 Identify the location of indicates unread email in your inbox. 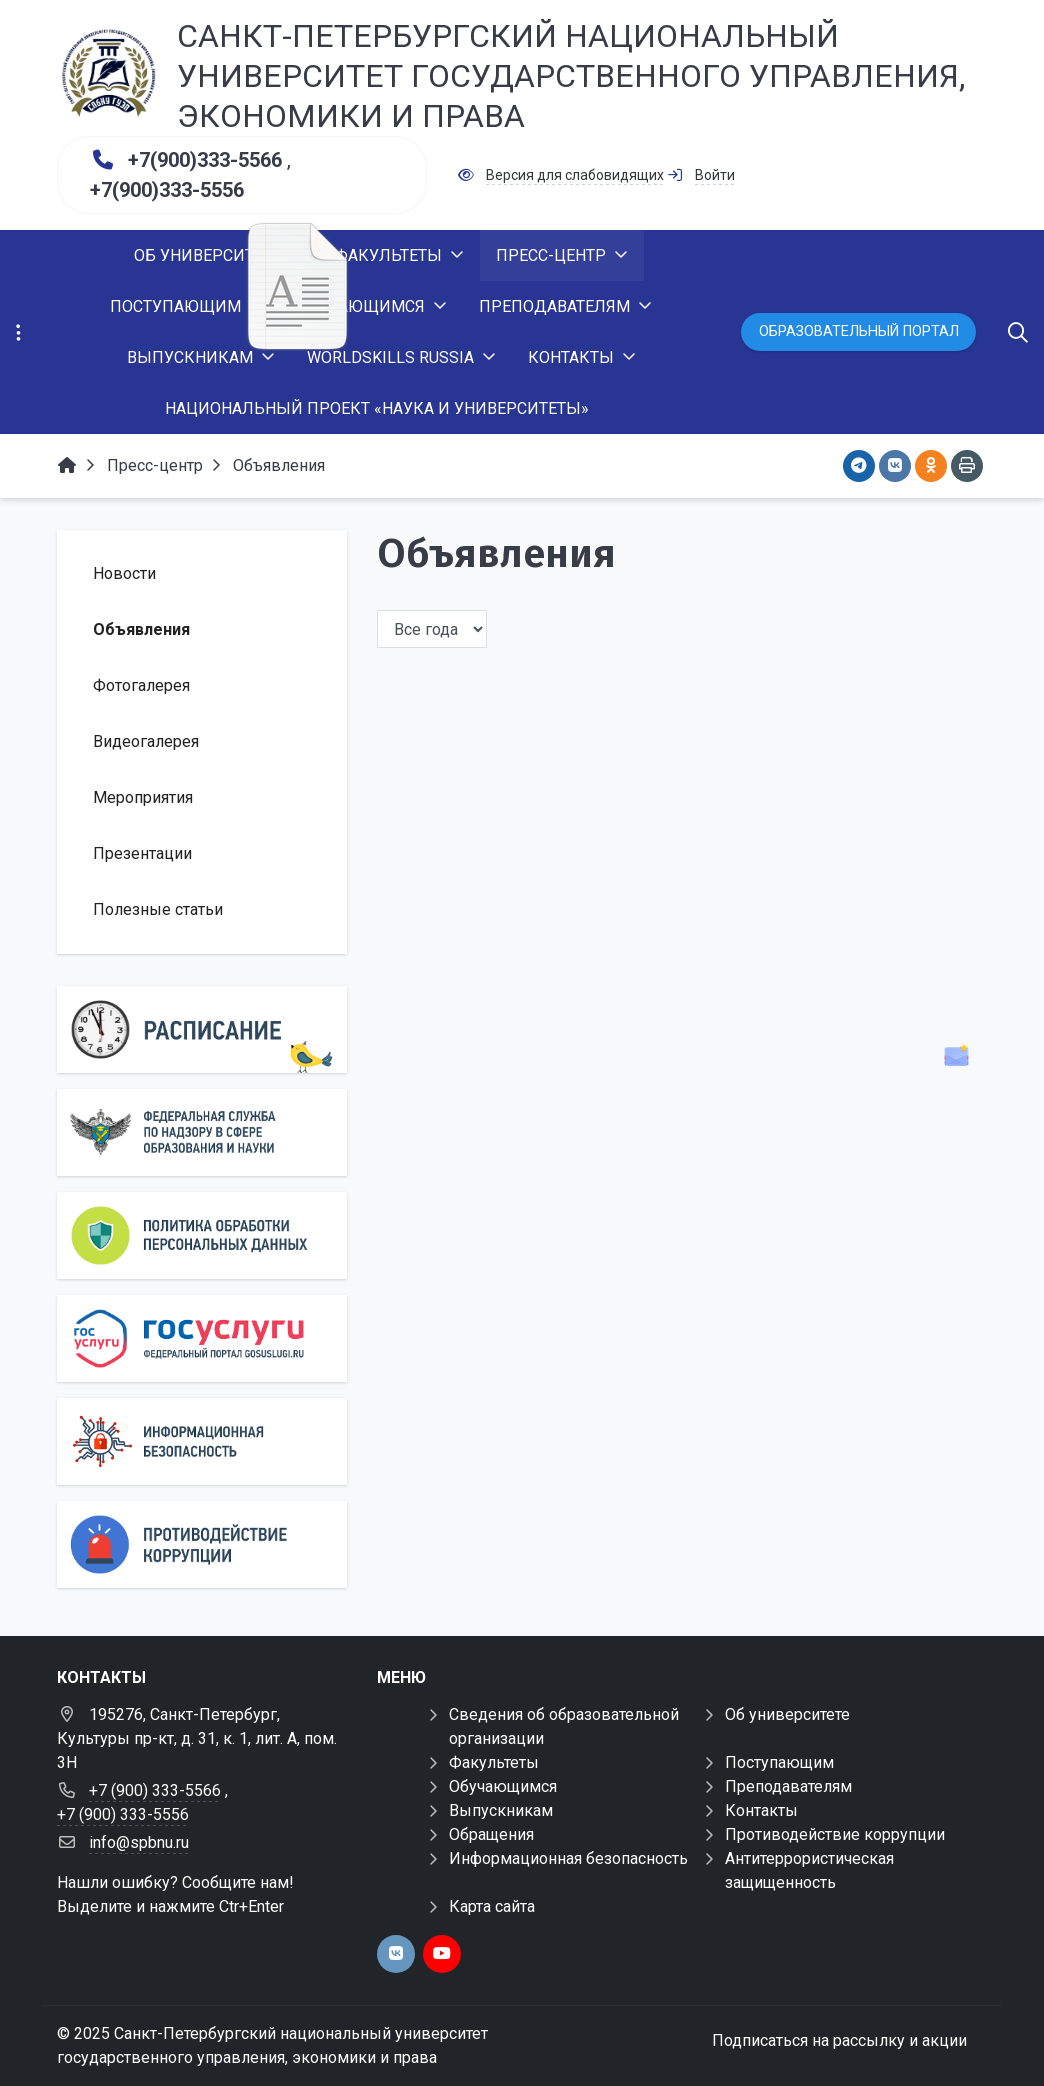
(956, 1056).